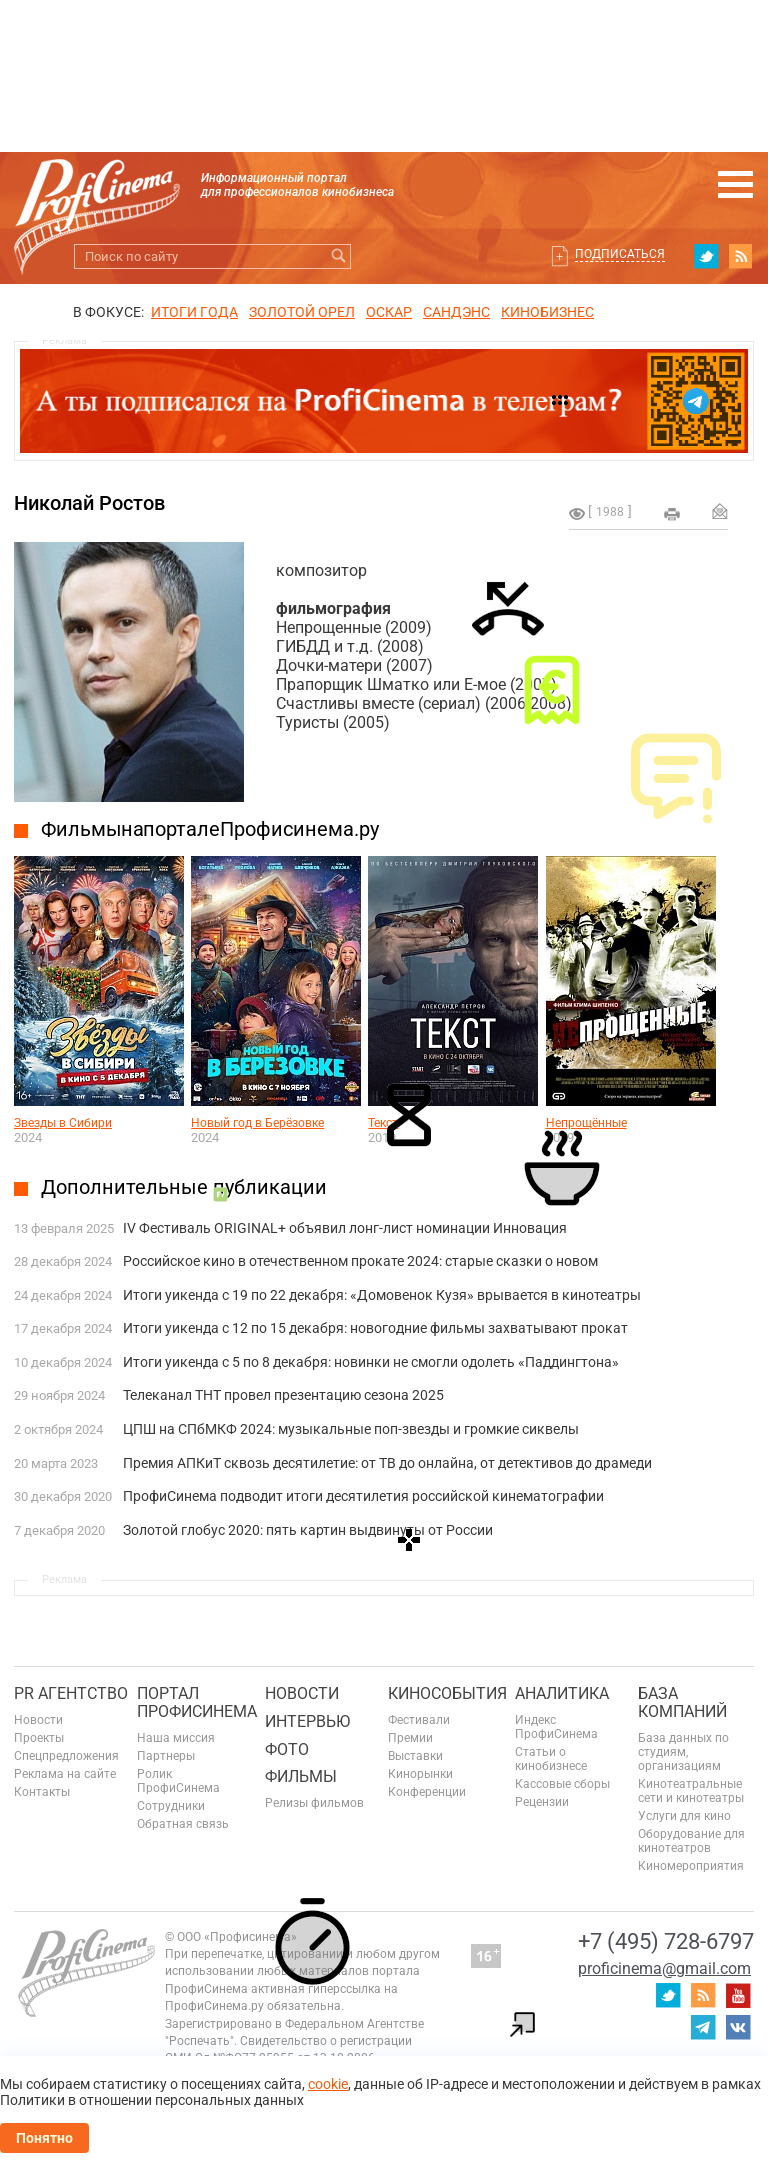 The width and height of the screenshot is (768, 2173). Describe the element at coordinates (409, 1115) in the screenshot. I see `indicates a timer or countdown just started` at that location.